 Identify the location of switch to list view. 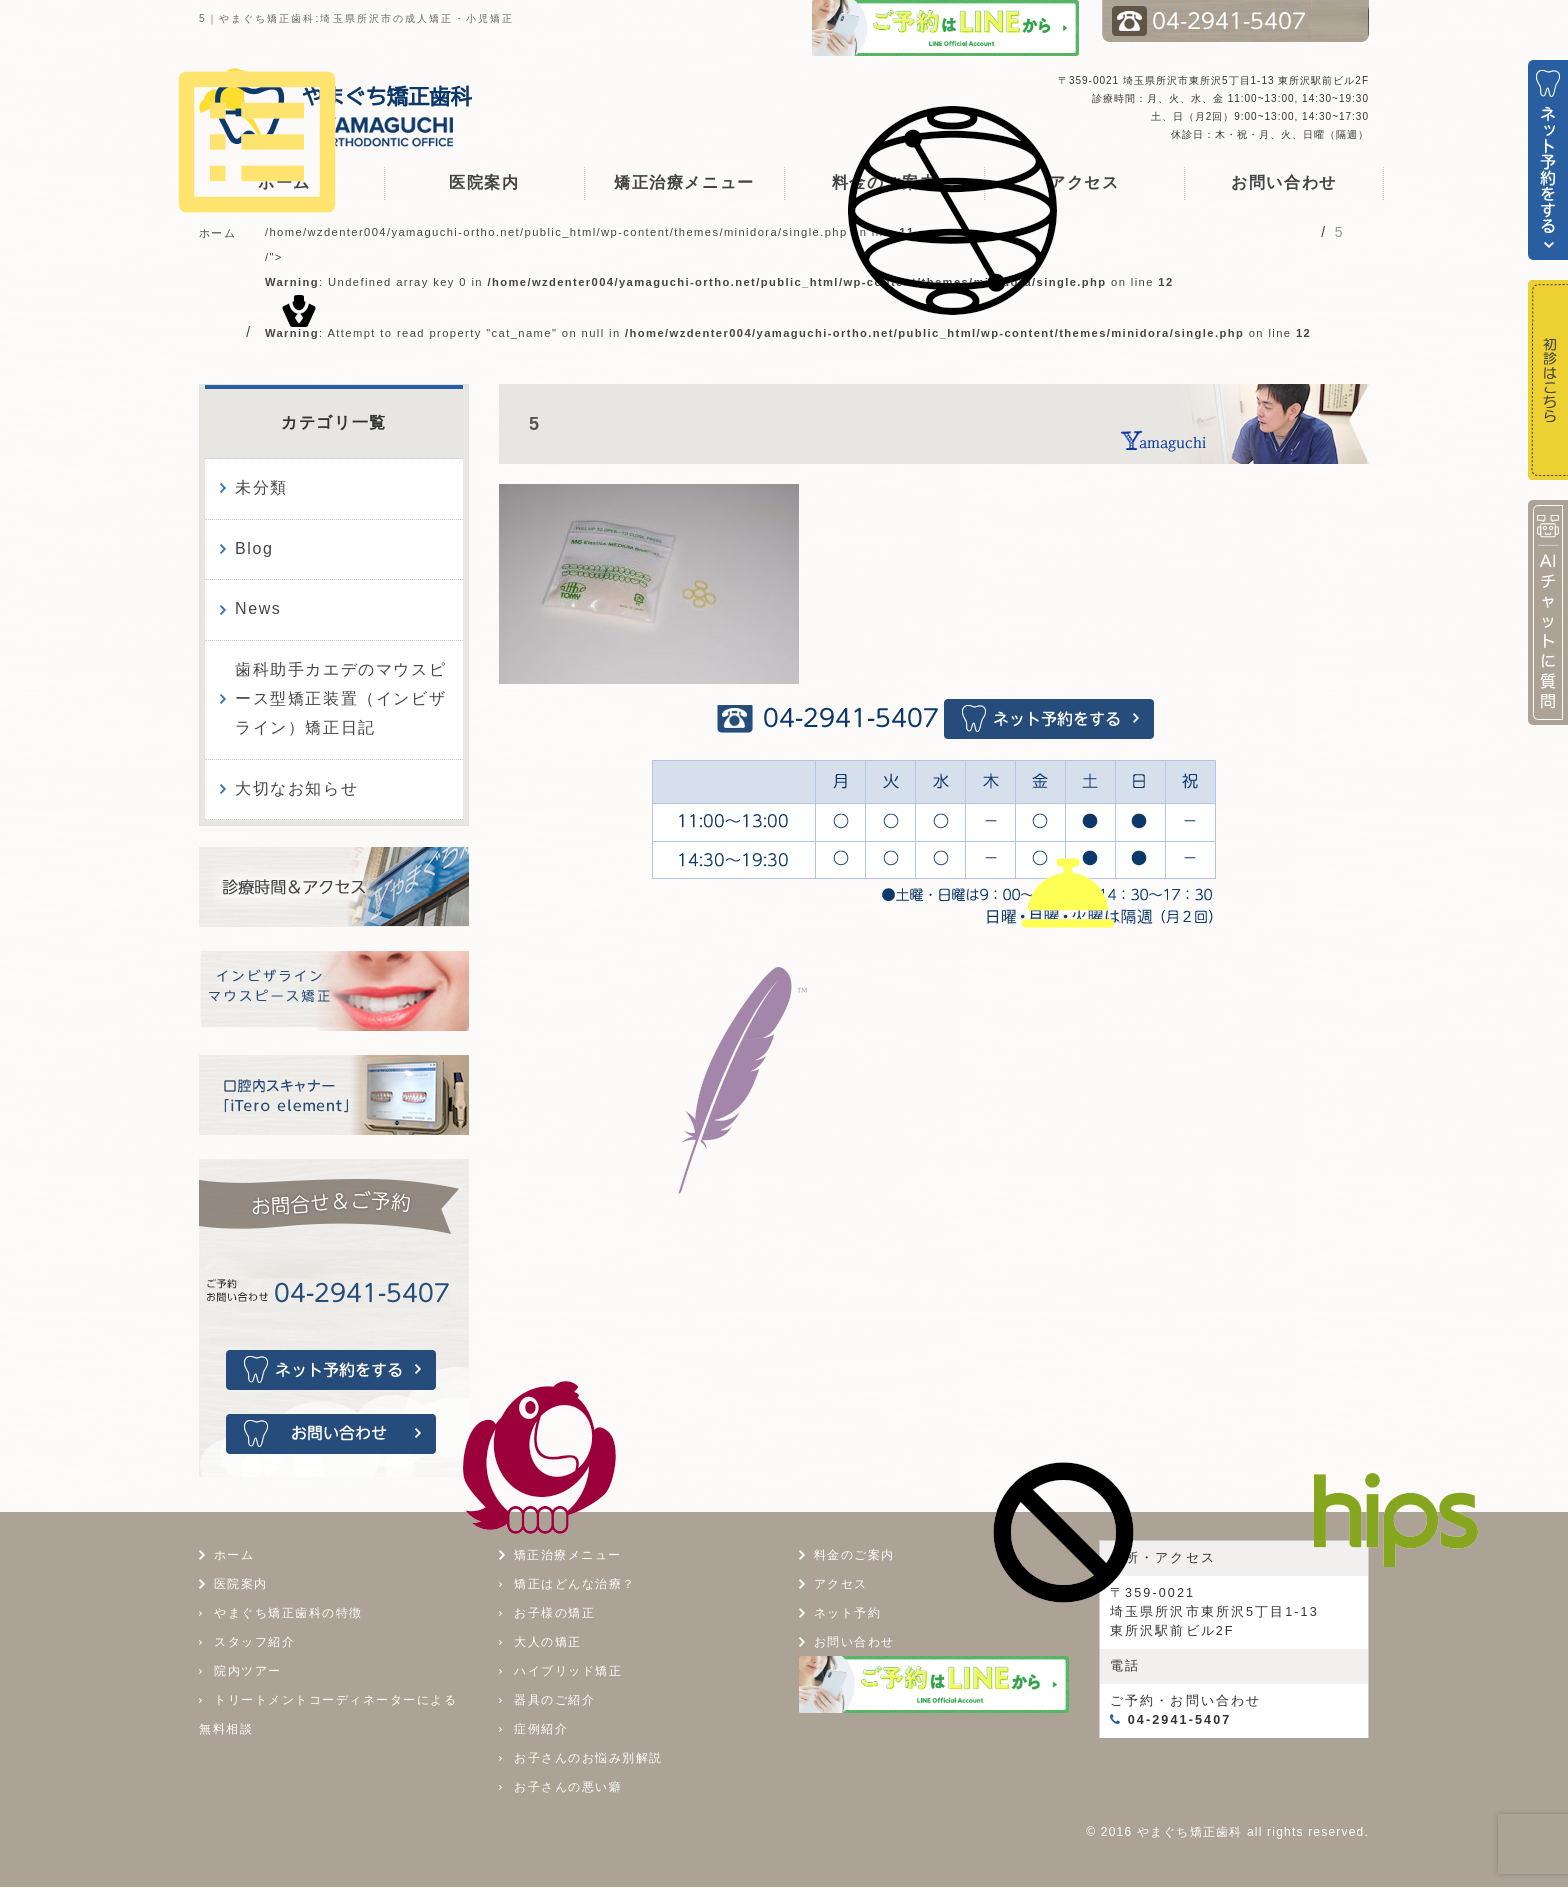
(257, 142).